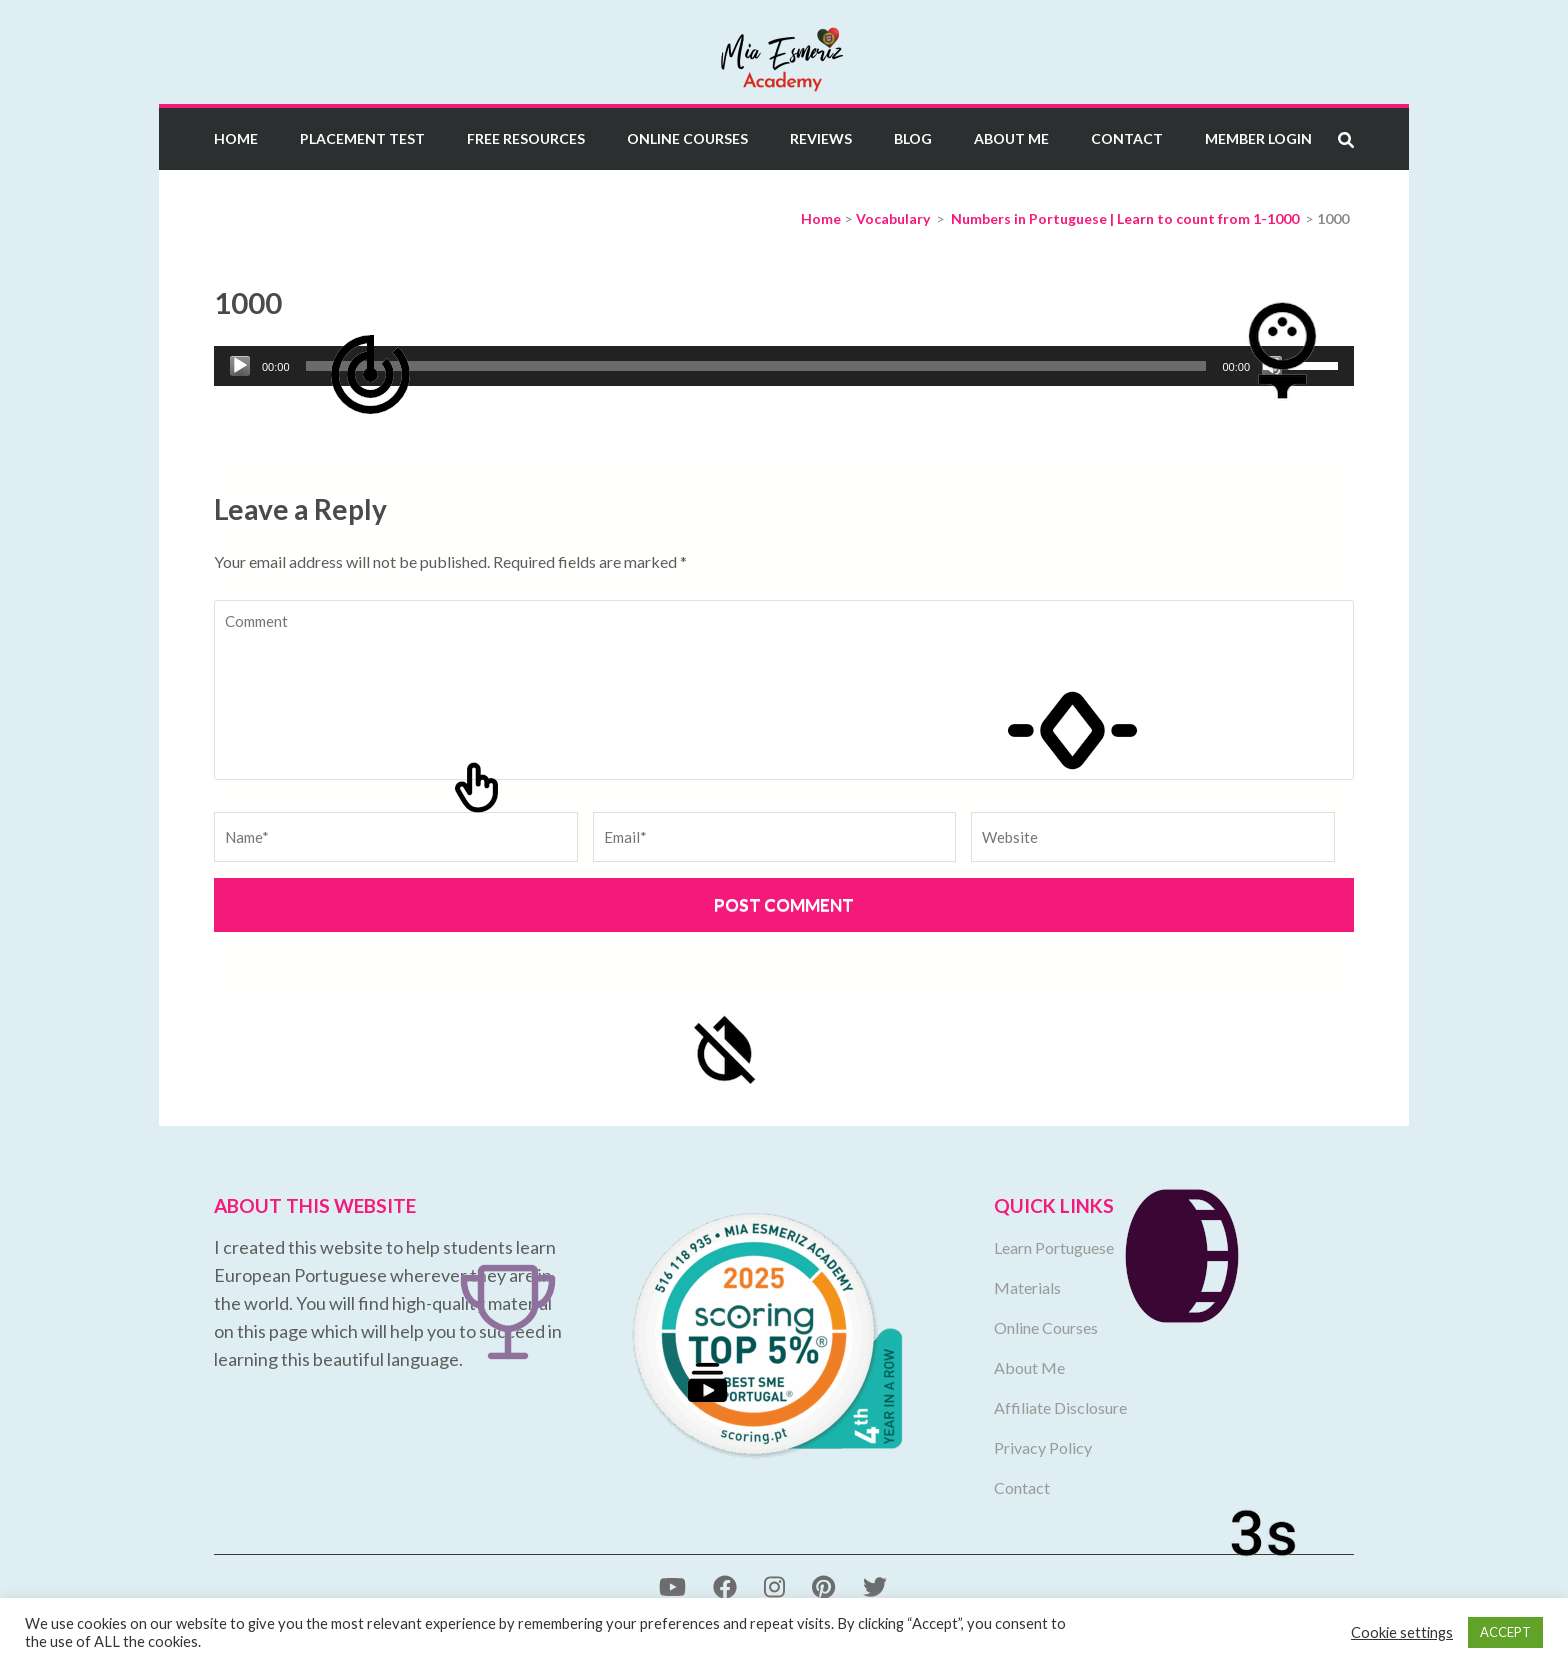  What do you see at coordinates (508, 1312) in the screenshot?
I see `view achievements or awards` at bounding box center [508, 1312].